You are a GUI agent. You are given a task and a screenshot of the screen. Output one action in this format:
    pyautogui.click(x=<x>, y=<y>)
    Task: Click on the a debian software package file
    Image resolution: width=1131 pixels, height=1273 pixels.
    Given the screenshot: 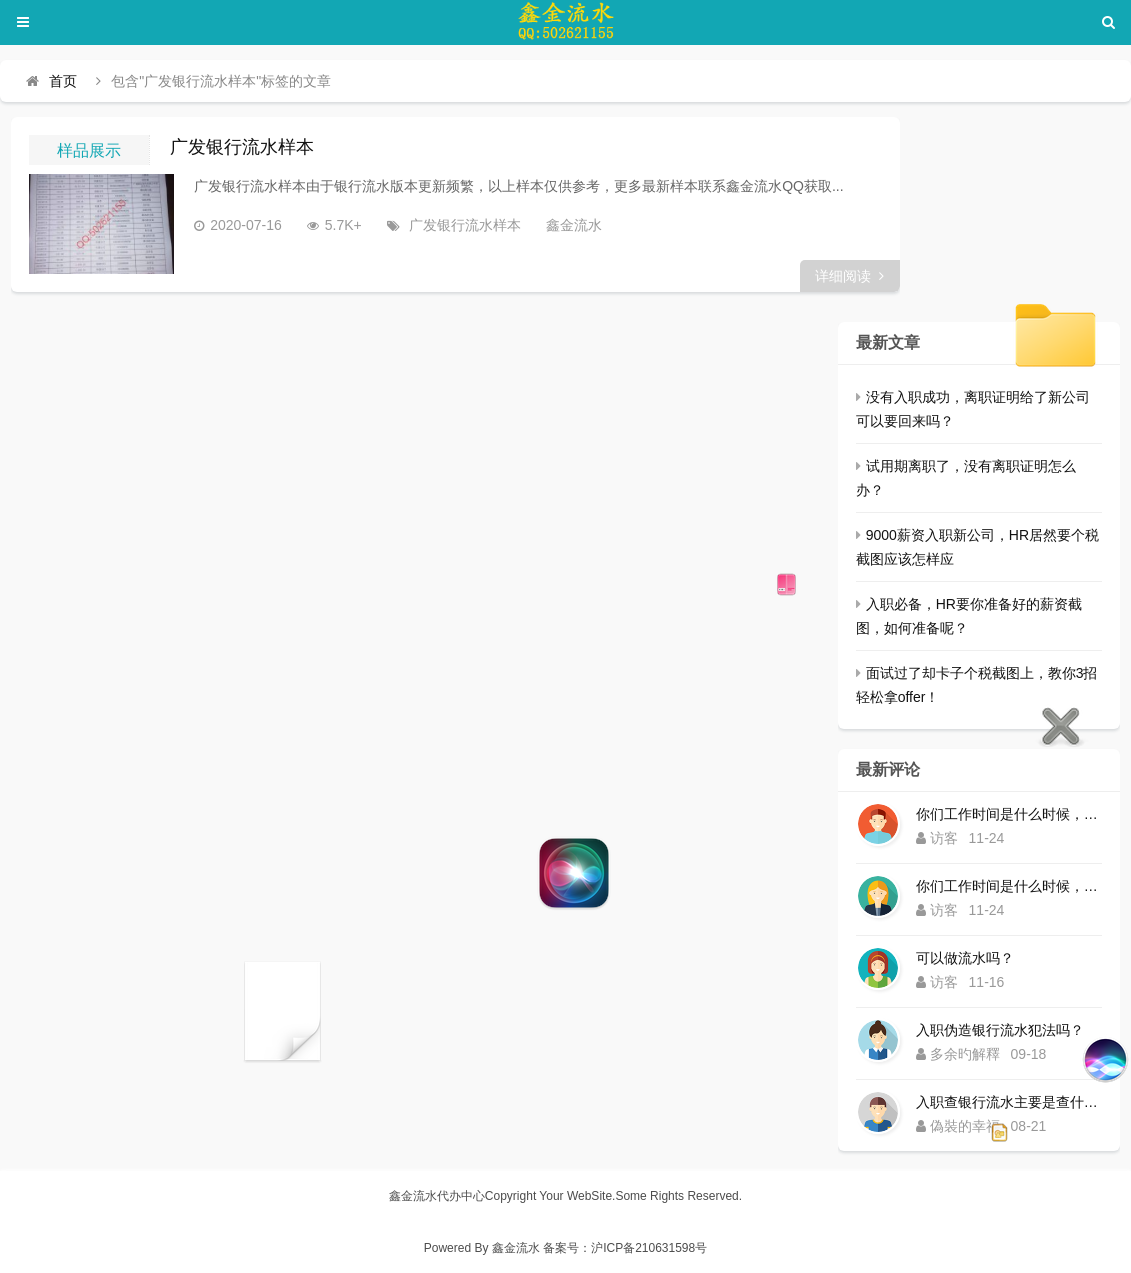 What is the action you would take?
    pyautogui.click(x=786, y=584)
    